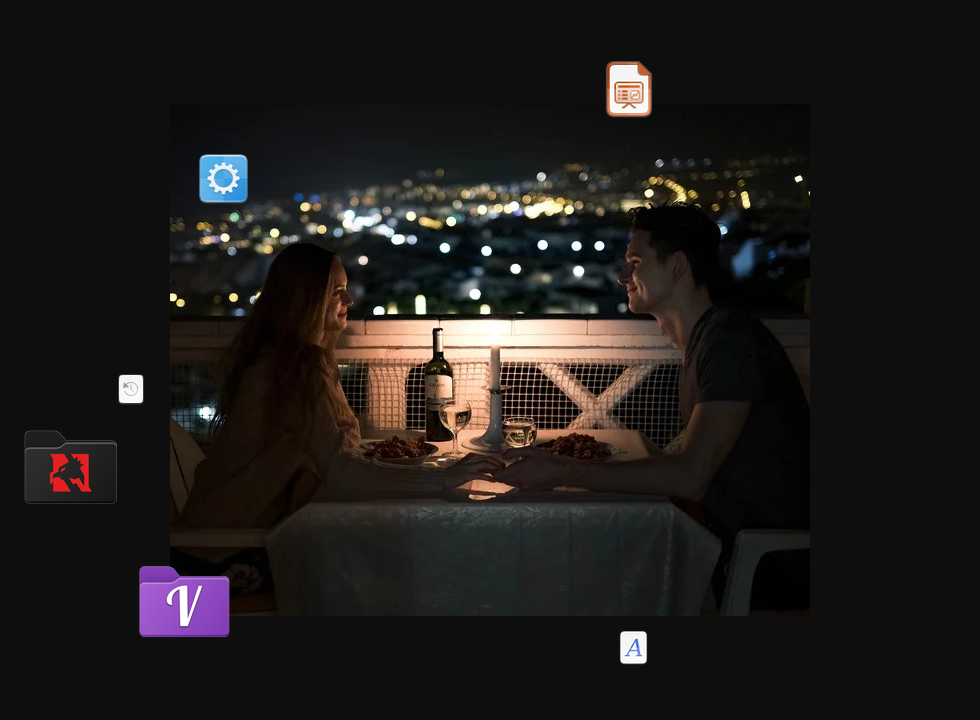 This screenshot has height=720, width=980. Describe the element at coordinates (629, 89) in the screenshot. I see `libreoffice impress presentation template file` at that location.